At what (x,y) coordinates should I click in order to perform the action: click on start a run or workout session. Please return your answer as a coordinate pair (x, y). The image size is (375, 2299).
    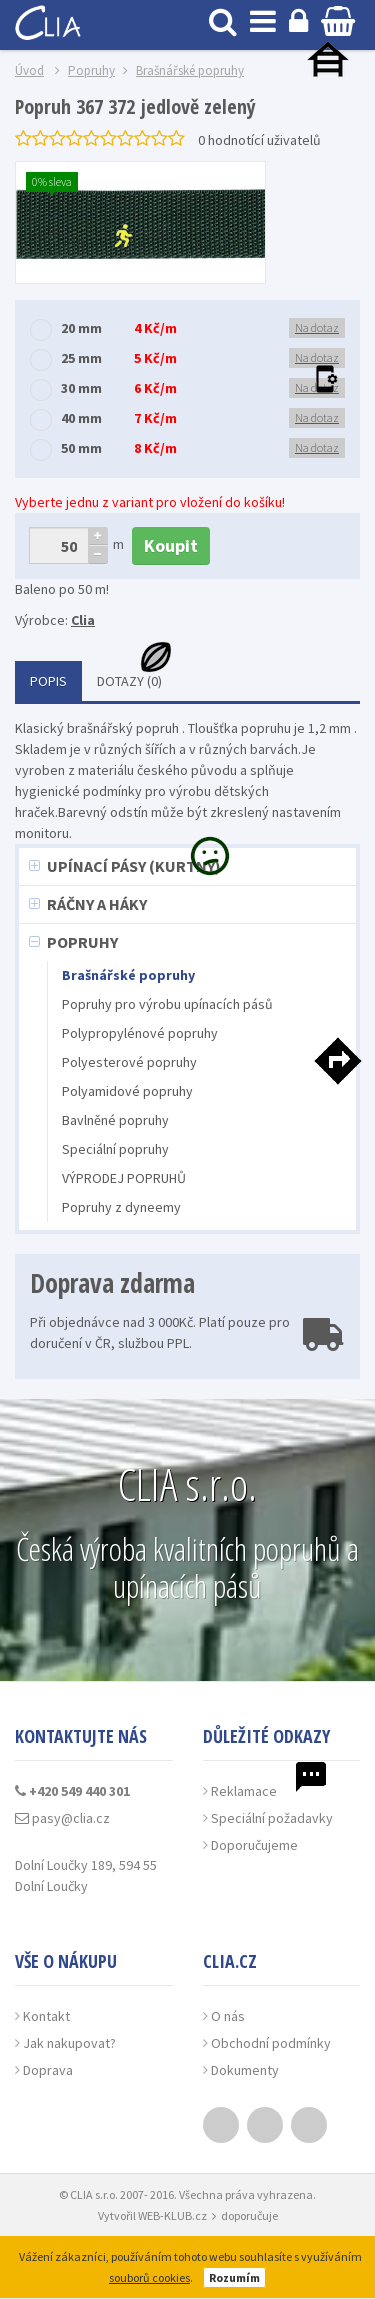
    Looking at the image, I should click on (124, 236).